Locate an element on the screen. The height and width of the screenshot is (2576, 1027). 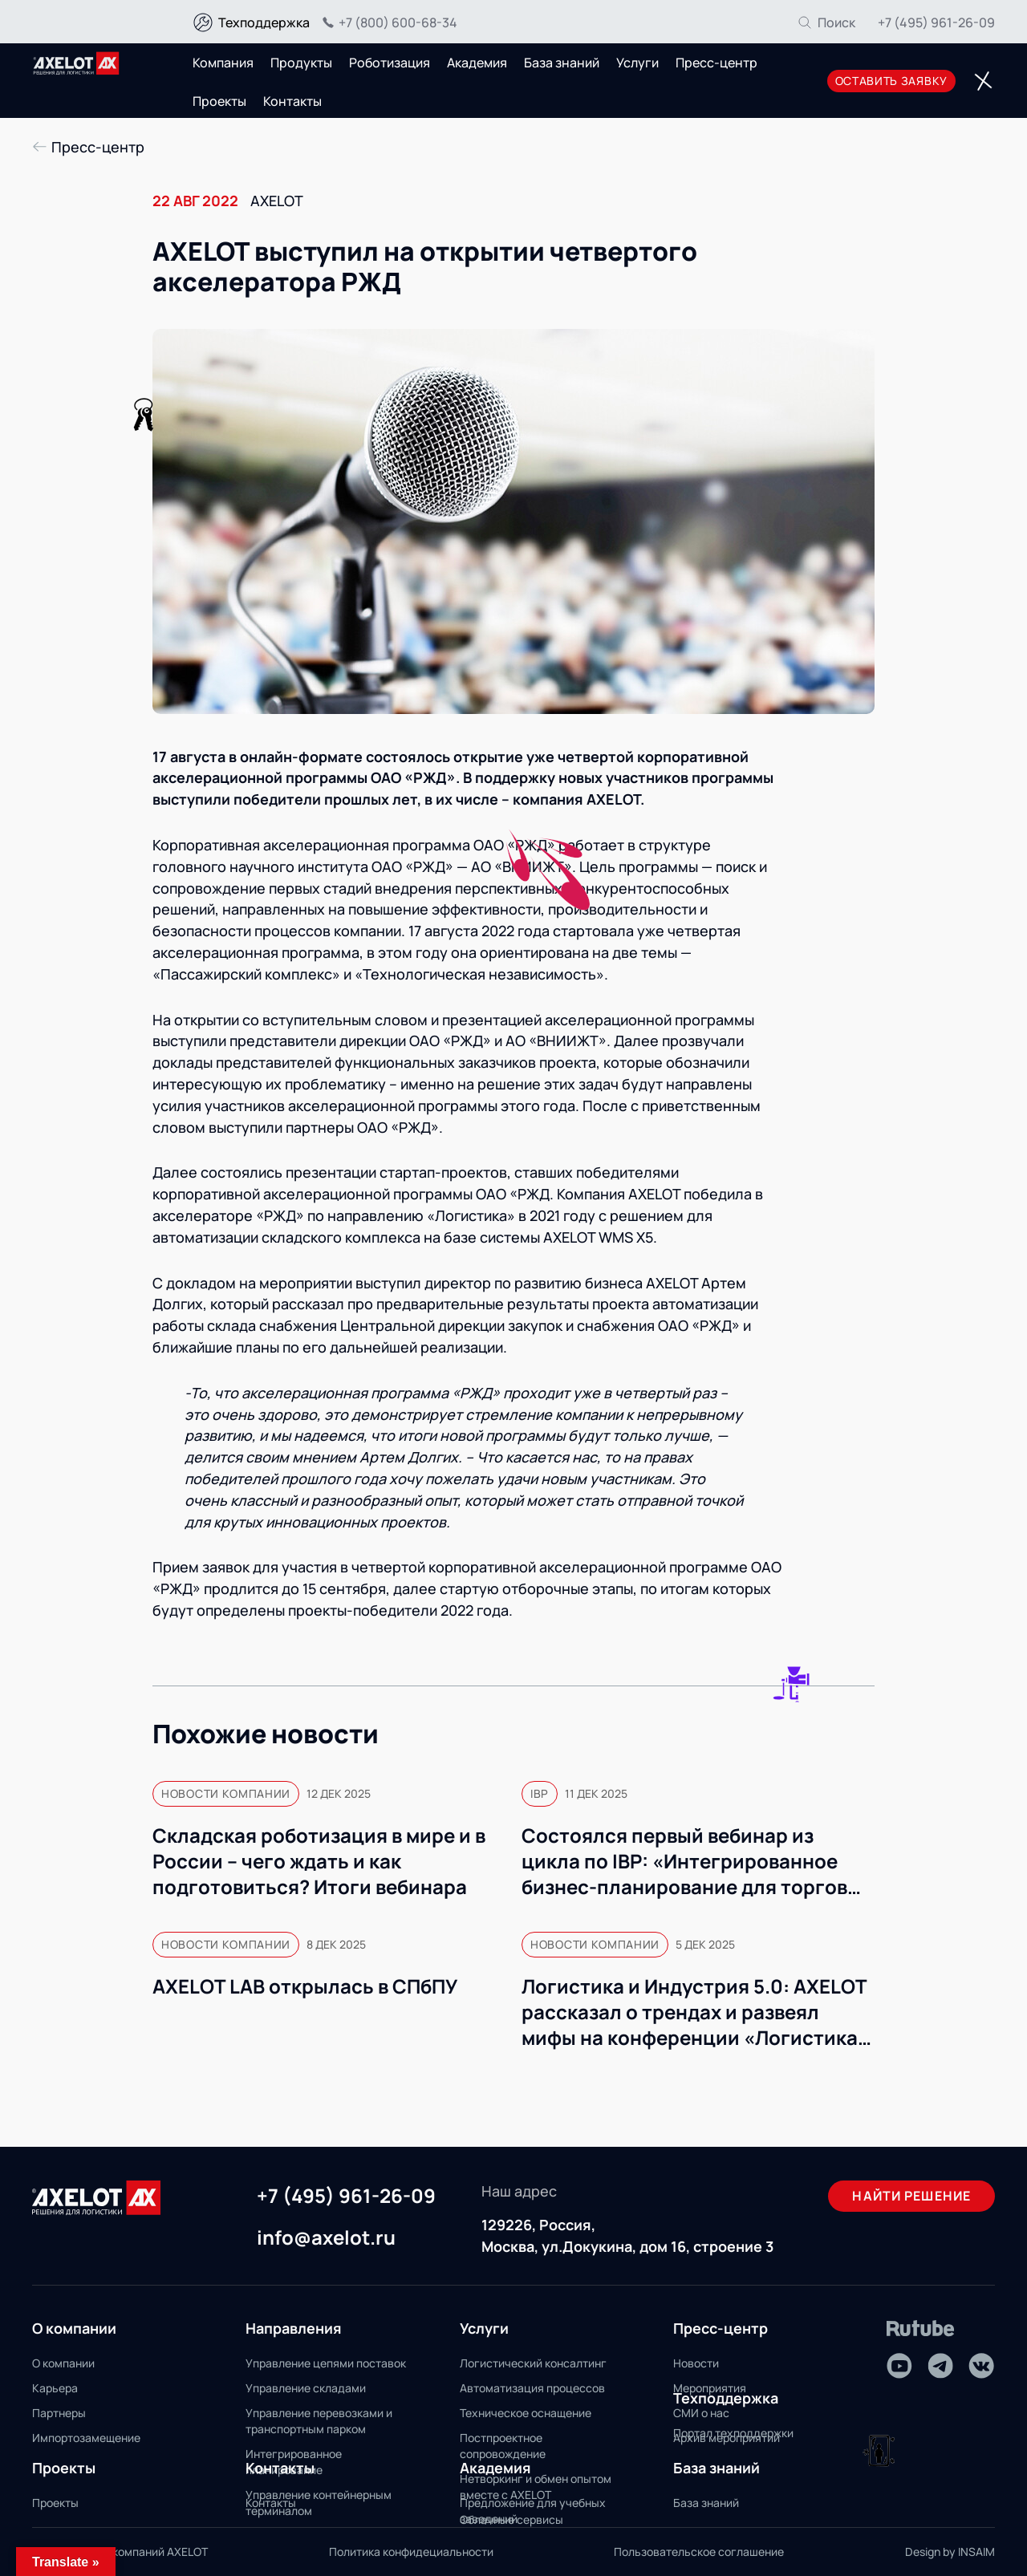
activate quick attack or strike ability is located at coordinates (547, 869).